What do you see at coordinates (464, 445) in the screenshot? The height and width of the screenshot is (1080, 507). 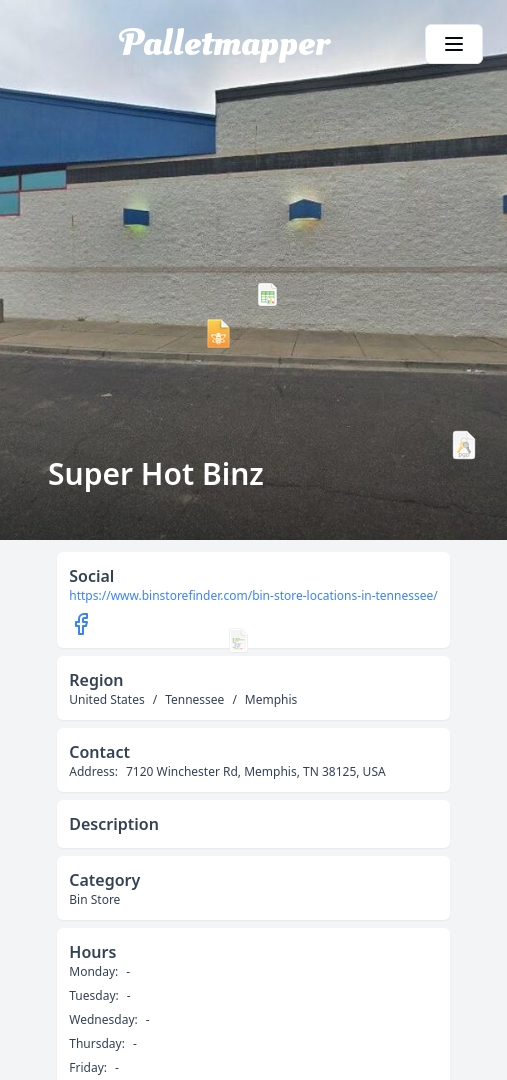 I see `a PGP encryption key file` at bounding box center [464, 445].